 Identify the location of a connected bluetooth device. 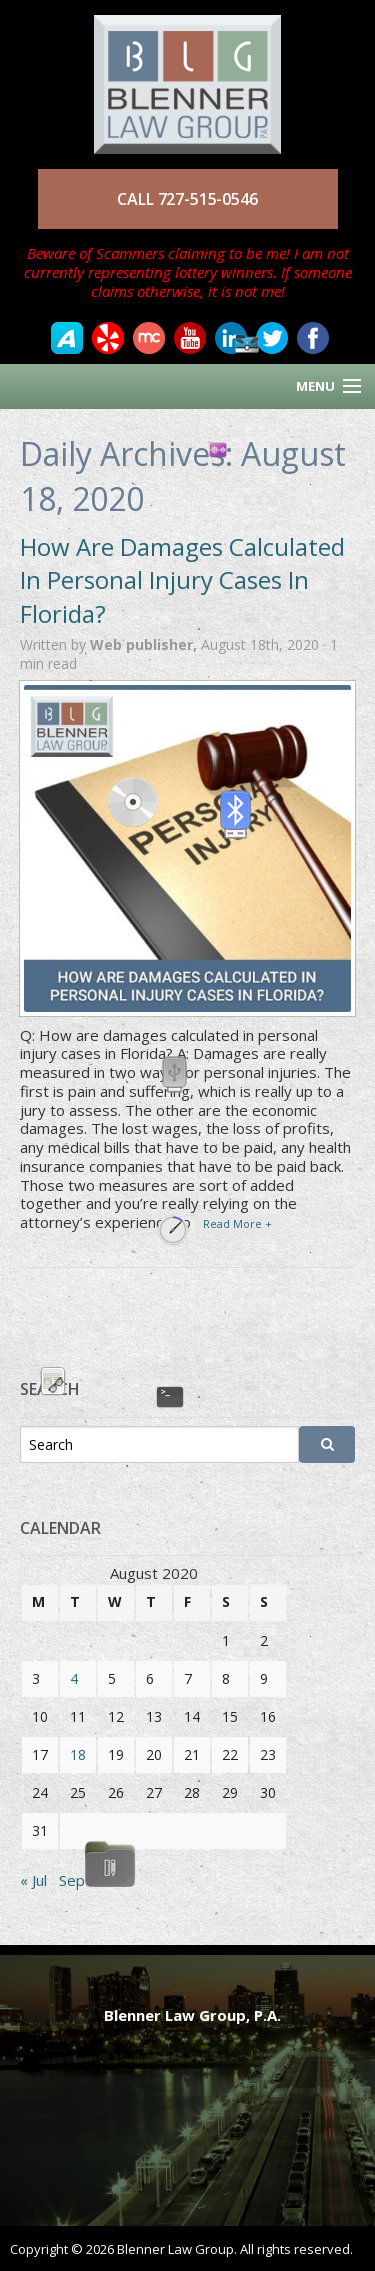
(235, 814).